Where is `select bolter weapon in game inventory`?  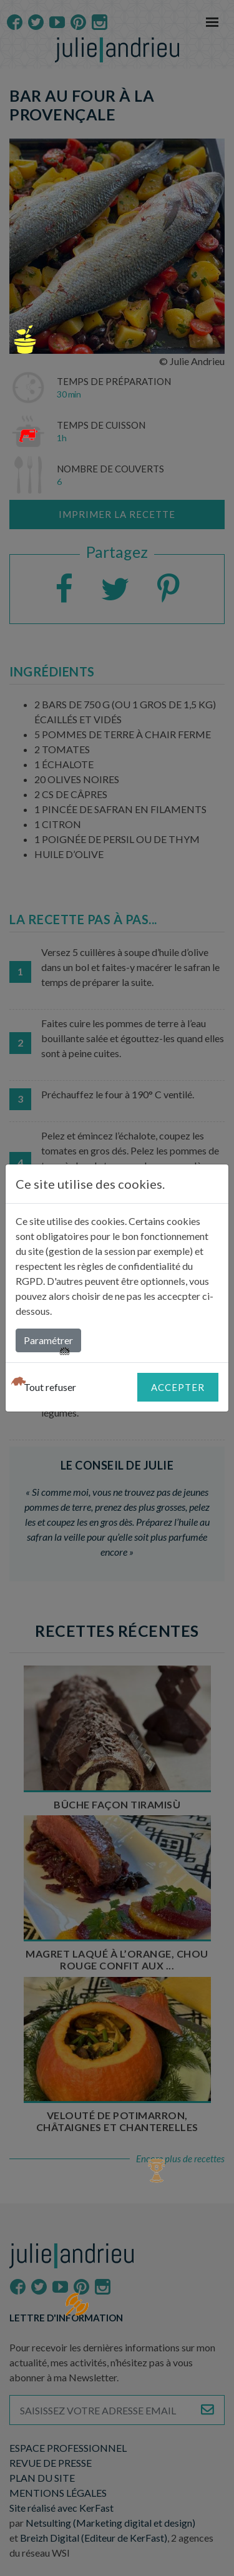 select bolter weapon in game inventory is located at coordinates (28, 436).